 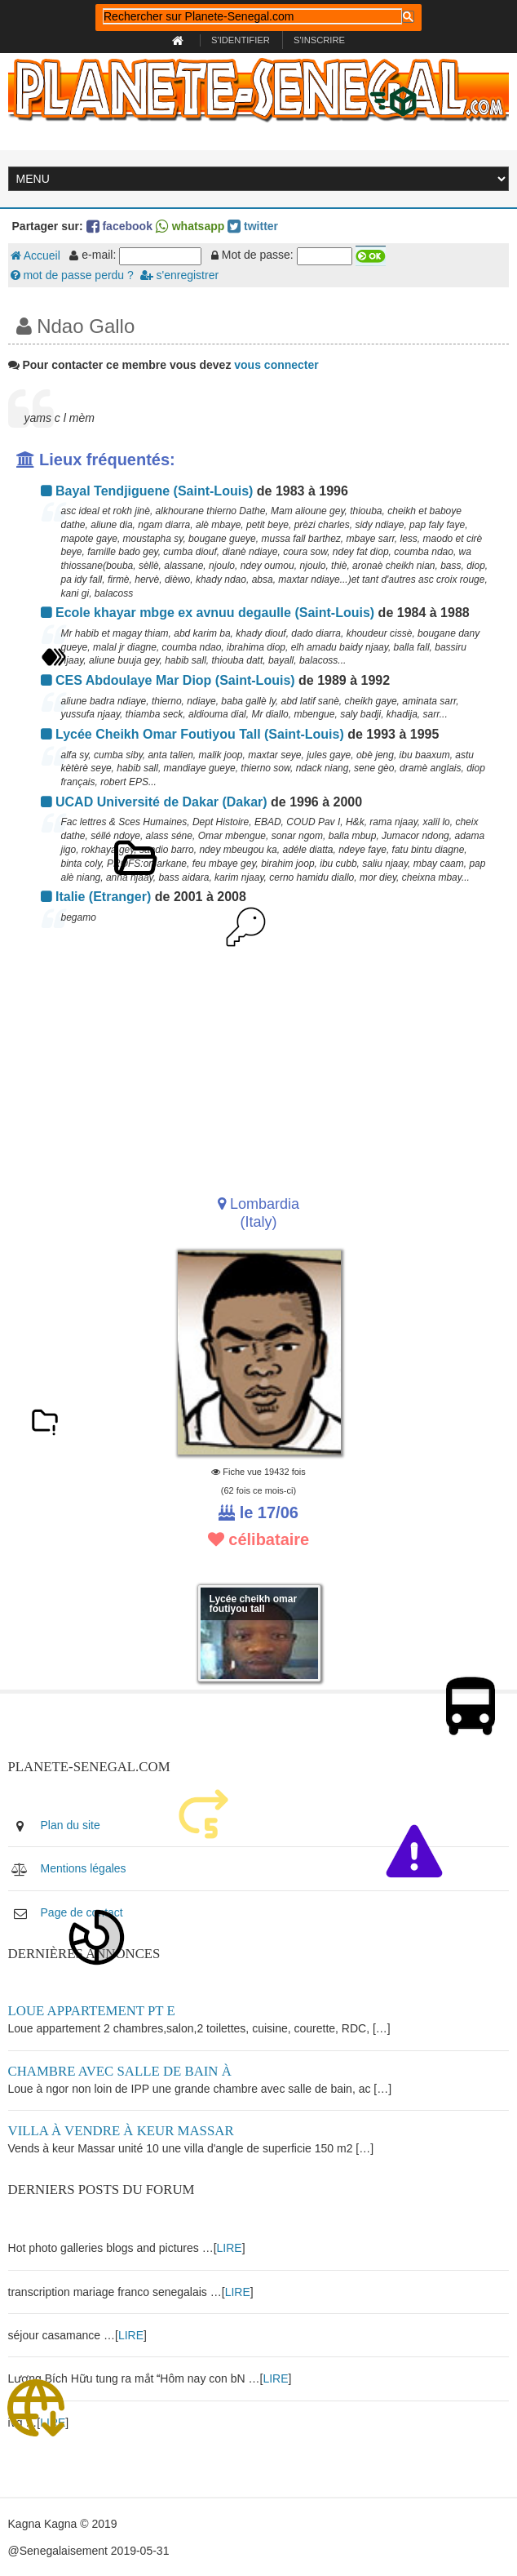 I want to click on indicates a warning or caution state, so click(x=414, y=1853).